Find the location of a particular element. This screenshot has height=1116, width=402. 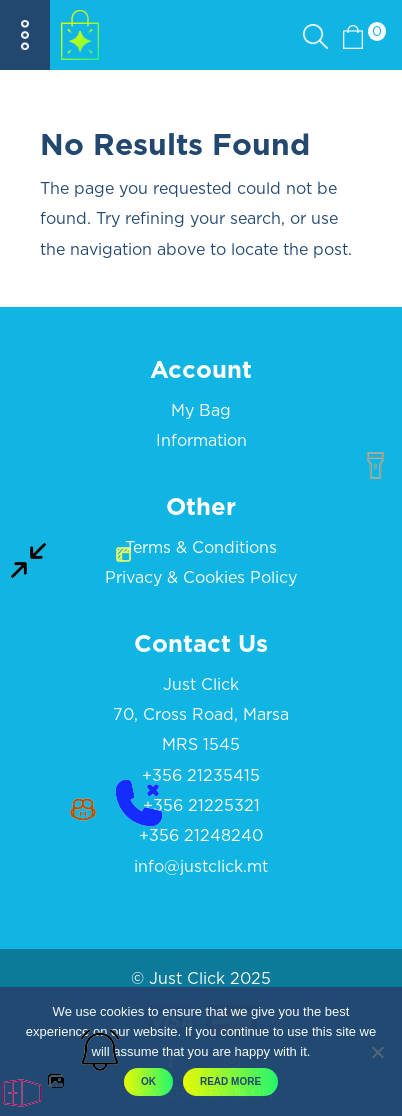

indicates a missed call is located at coordinates (139, 803).